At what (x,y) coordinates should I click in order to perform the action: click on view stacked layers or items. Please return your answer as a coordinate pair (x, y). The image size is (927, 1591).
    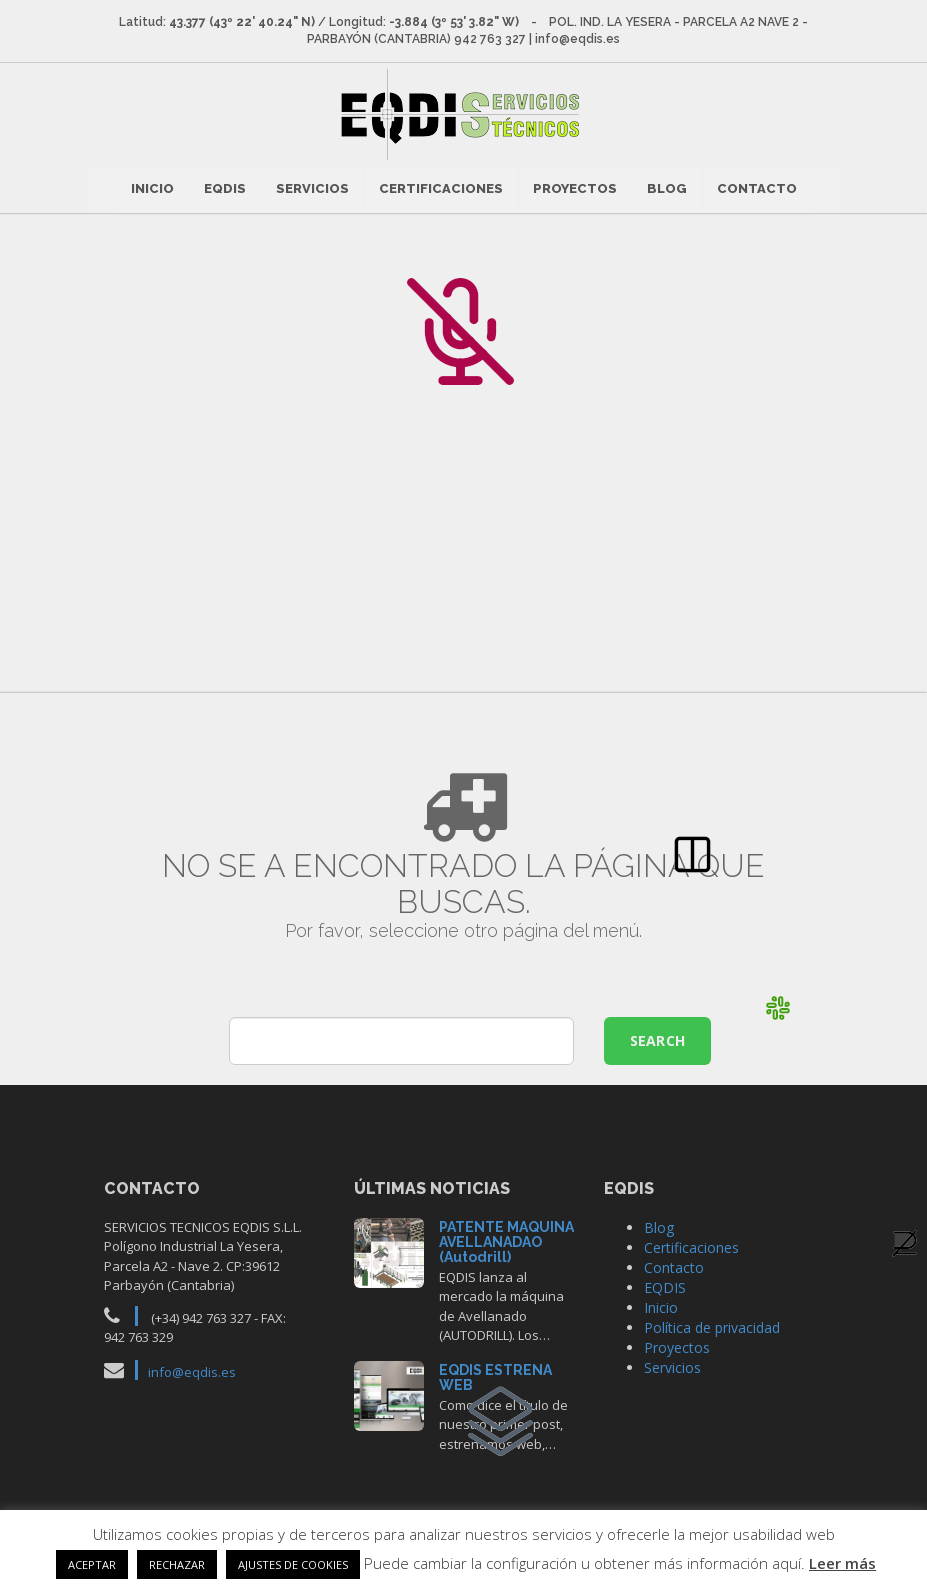
    Looking at the image, I should click on (500, 1420).